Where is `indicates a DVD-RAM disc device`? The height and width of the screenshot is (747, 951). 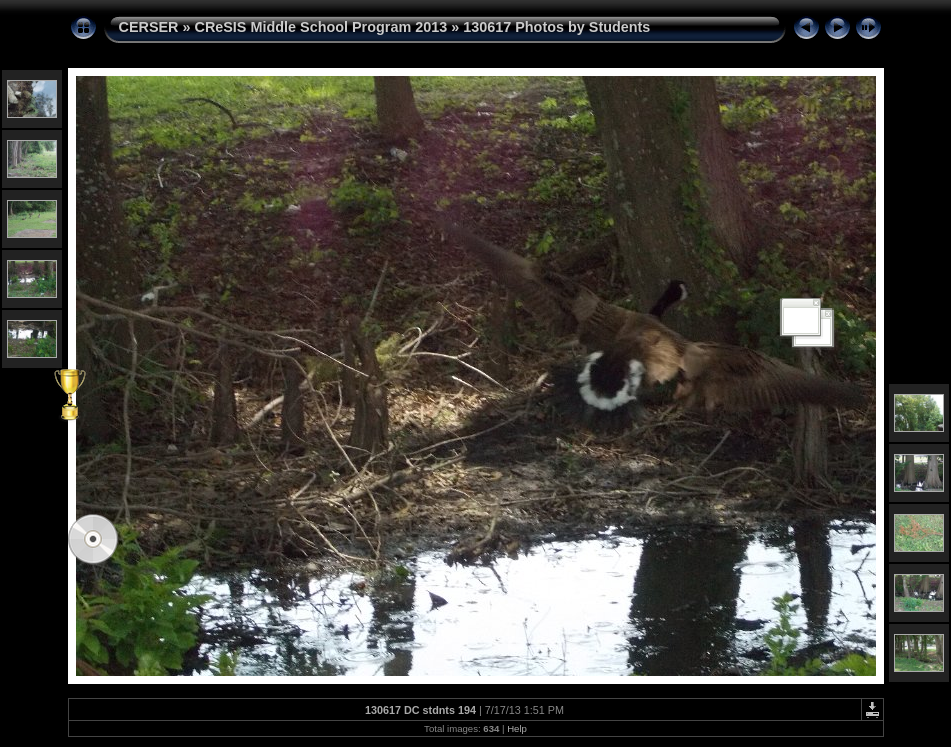
indicates a DVD-RAM disc device is located at coordinates (93, 539).